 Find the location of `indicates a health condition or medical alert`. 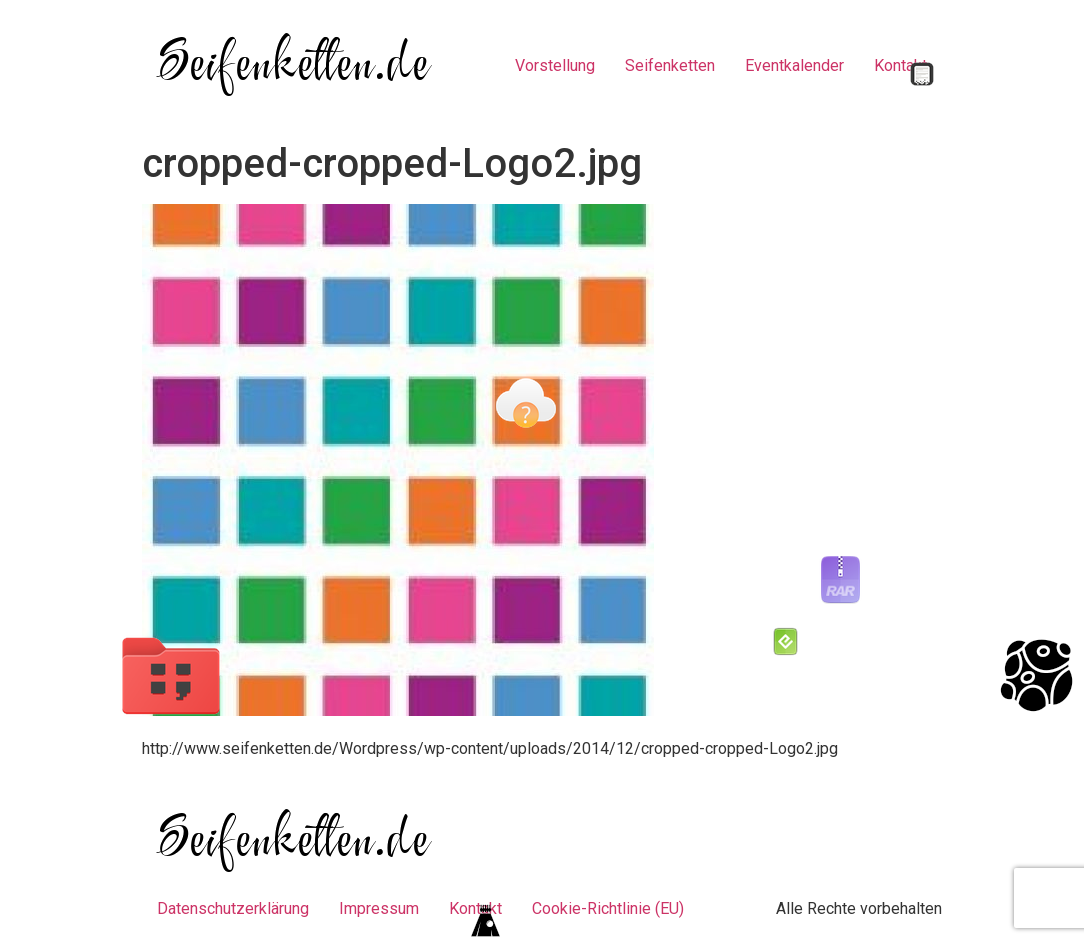

indicates a health condition or medical alert is located at coordinates (1036, 675).